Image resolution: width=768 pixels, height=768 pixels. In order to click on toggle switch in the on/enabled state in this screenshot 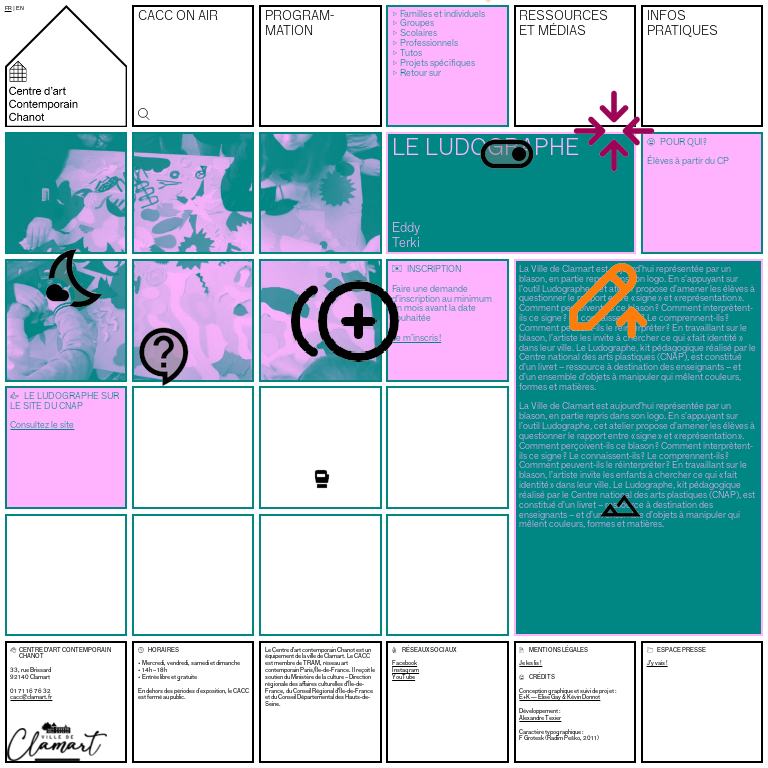, I will do `click(507, 154)`.